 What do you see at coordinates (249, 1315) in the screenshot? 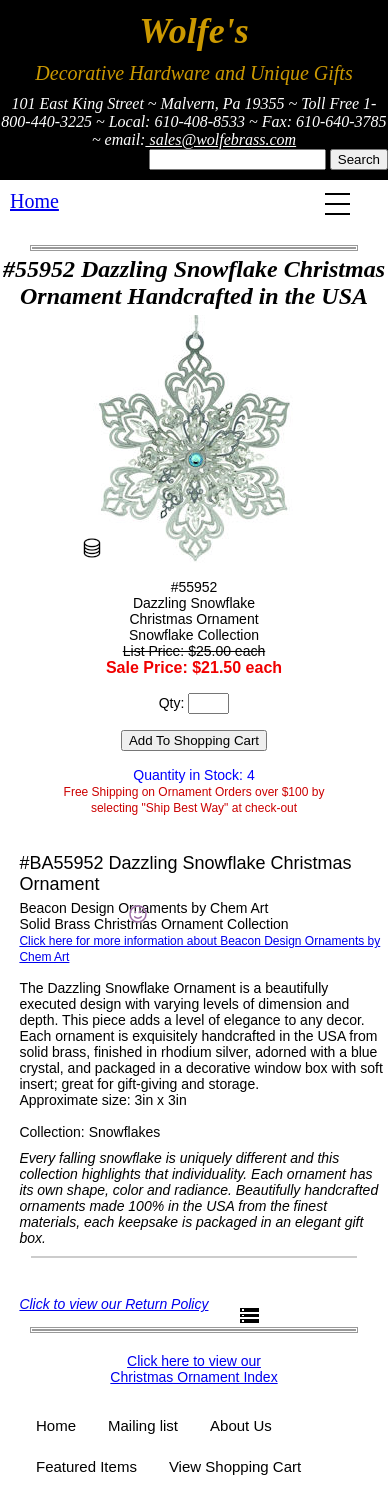
I see `access device storage settings` at bounding box center [249, 1315].